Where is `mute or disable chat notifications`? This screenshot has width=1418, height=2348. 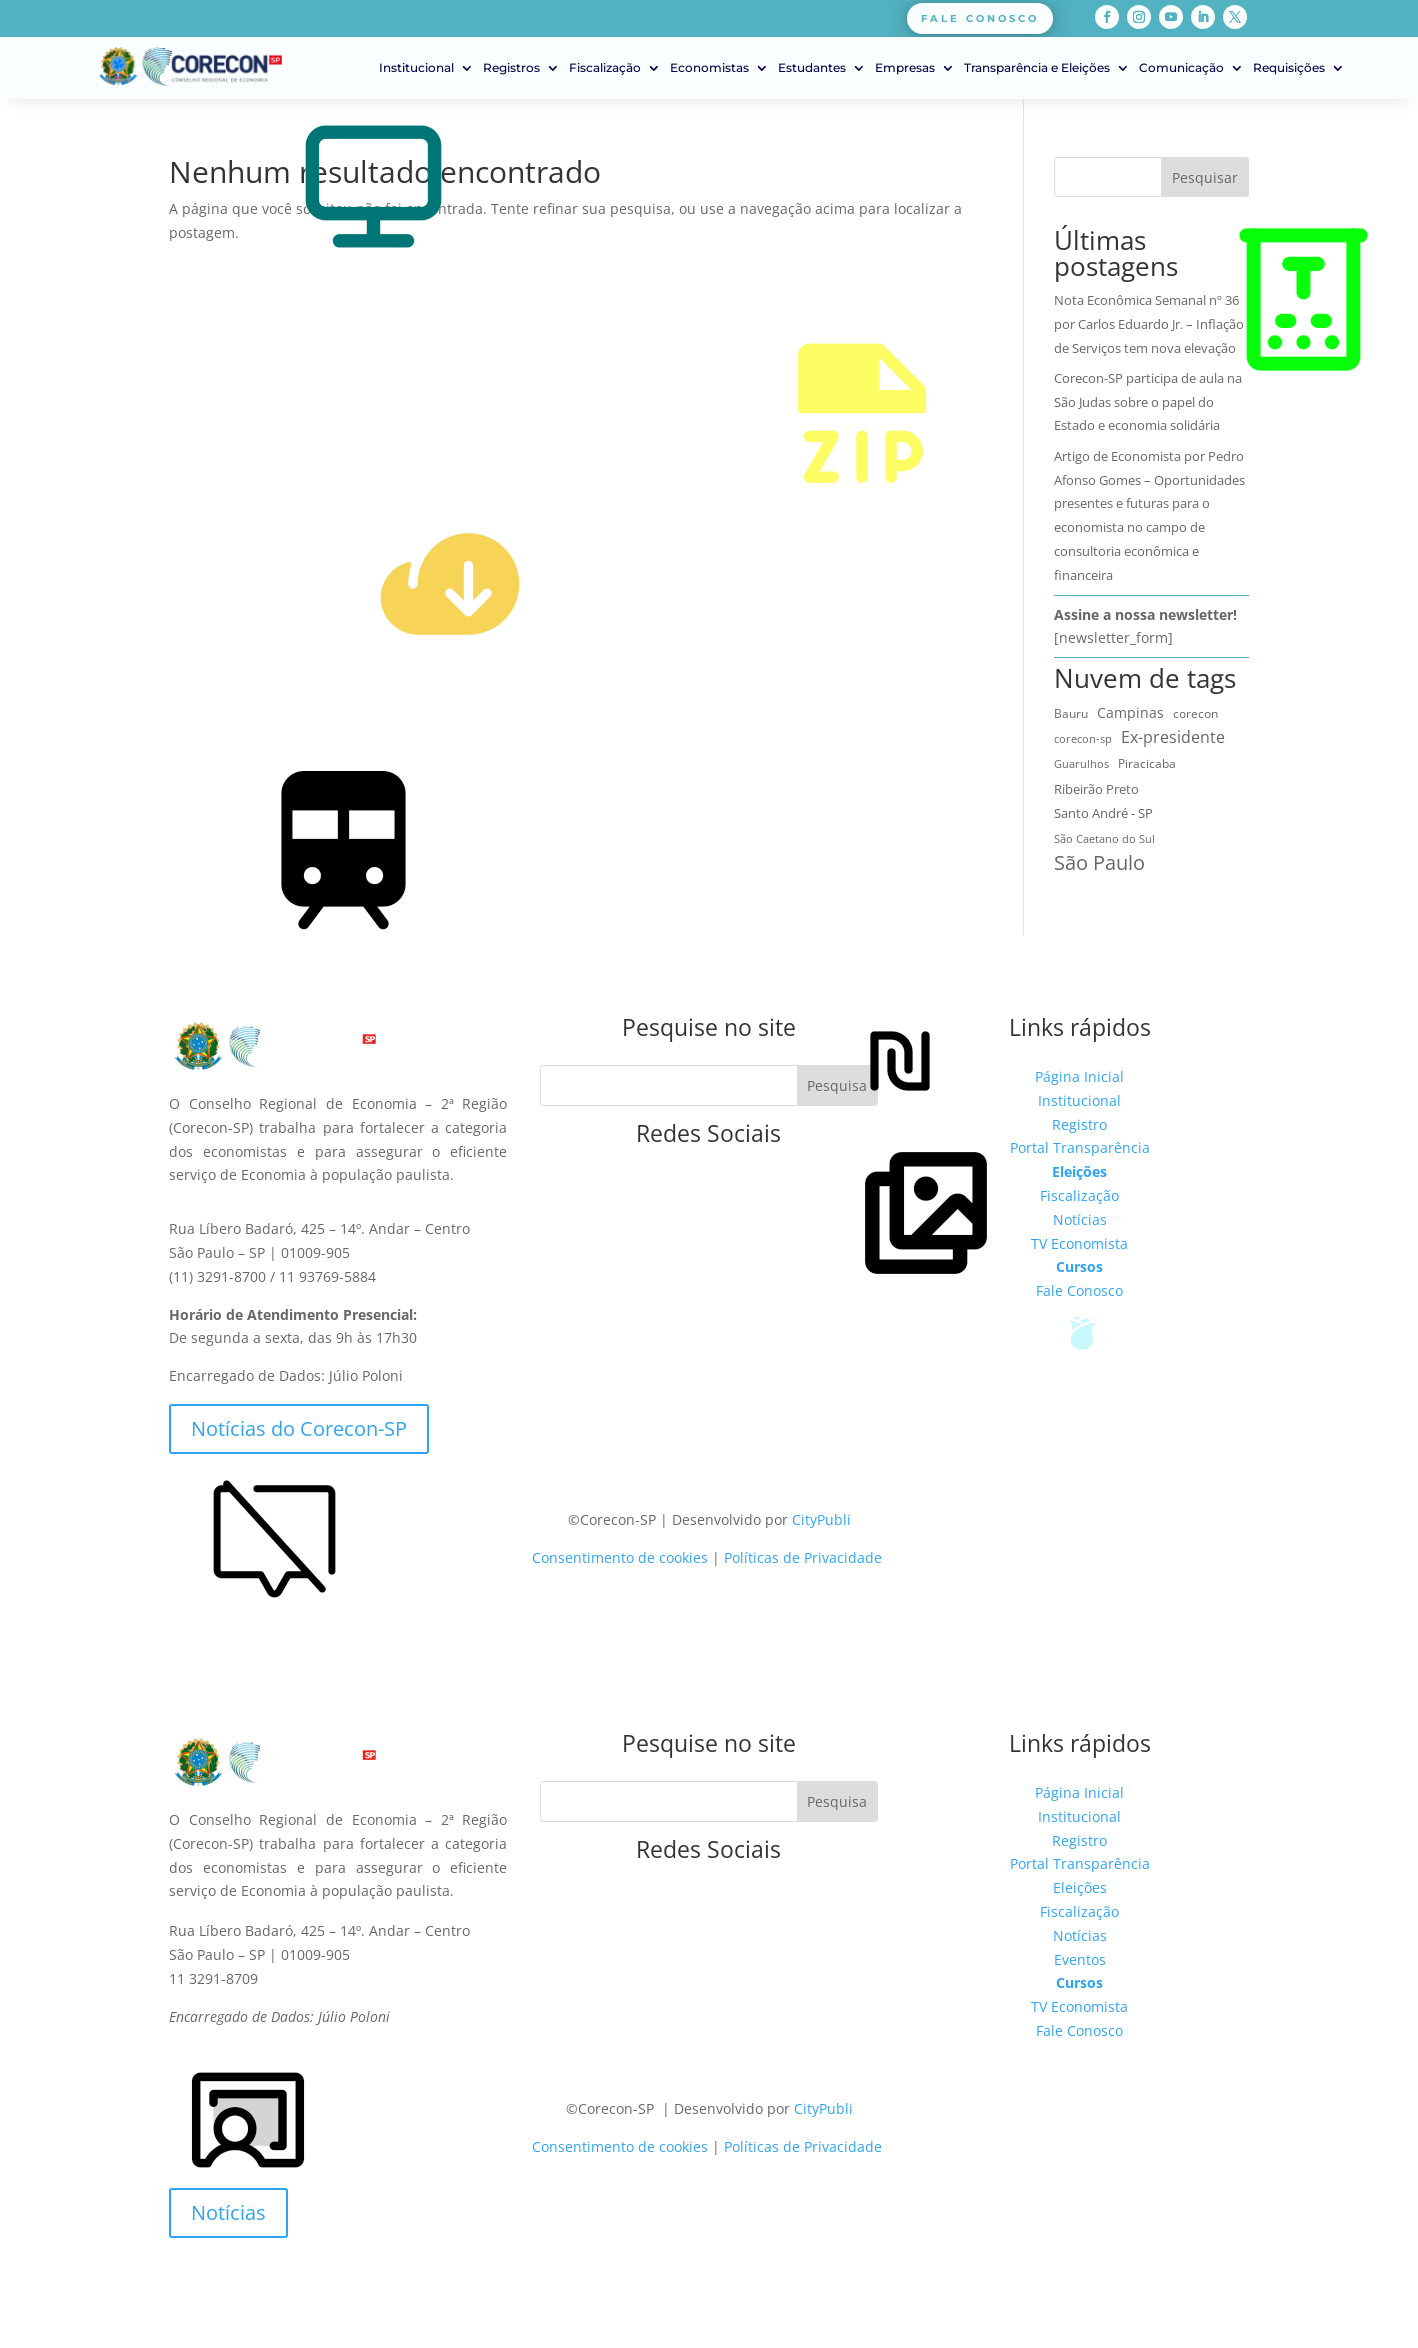
mute or disable chat notifications is located at coordinates (274, 1536).